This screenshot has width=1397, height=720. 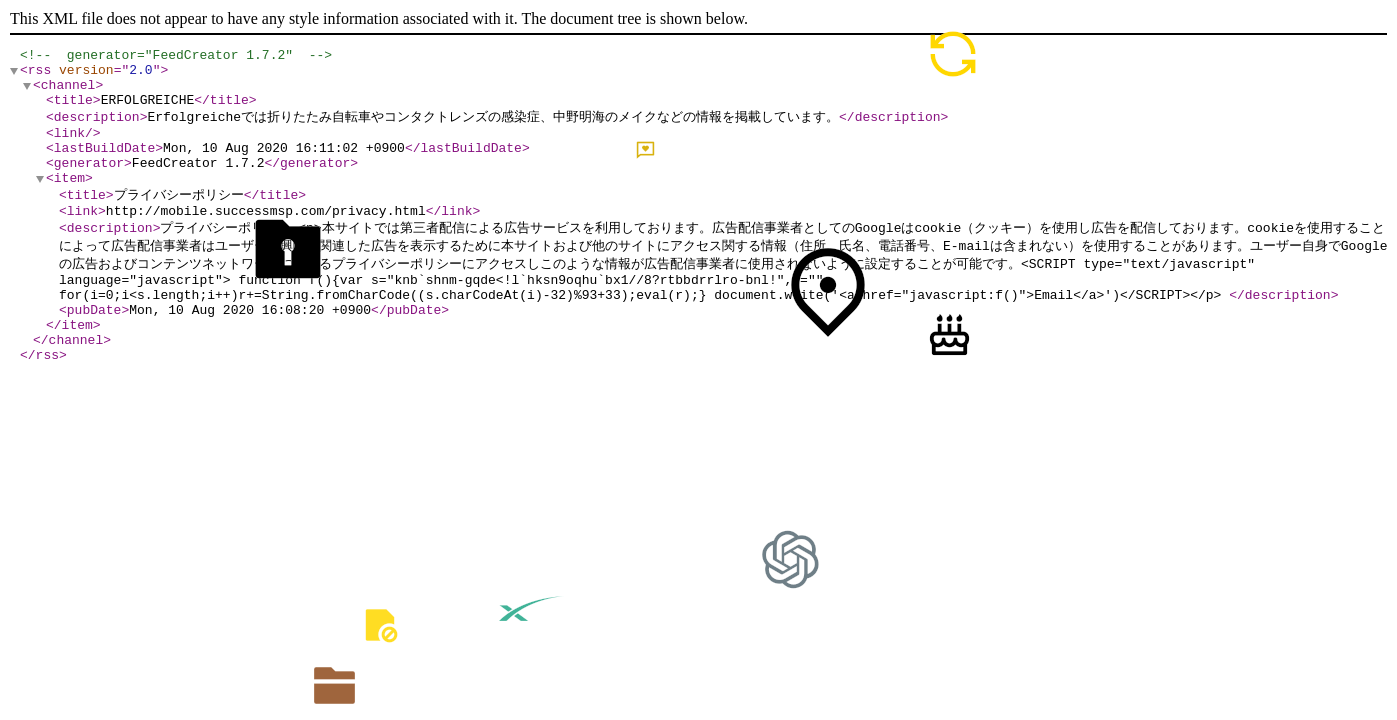 I want to click on open favorite conversations, so click(x=645, y=149).